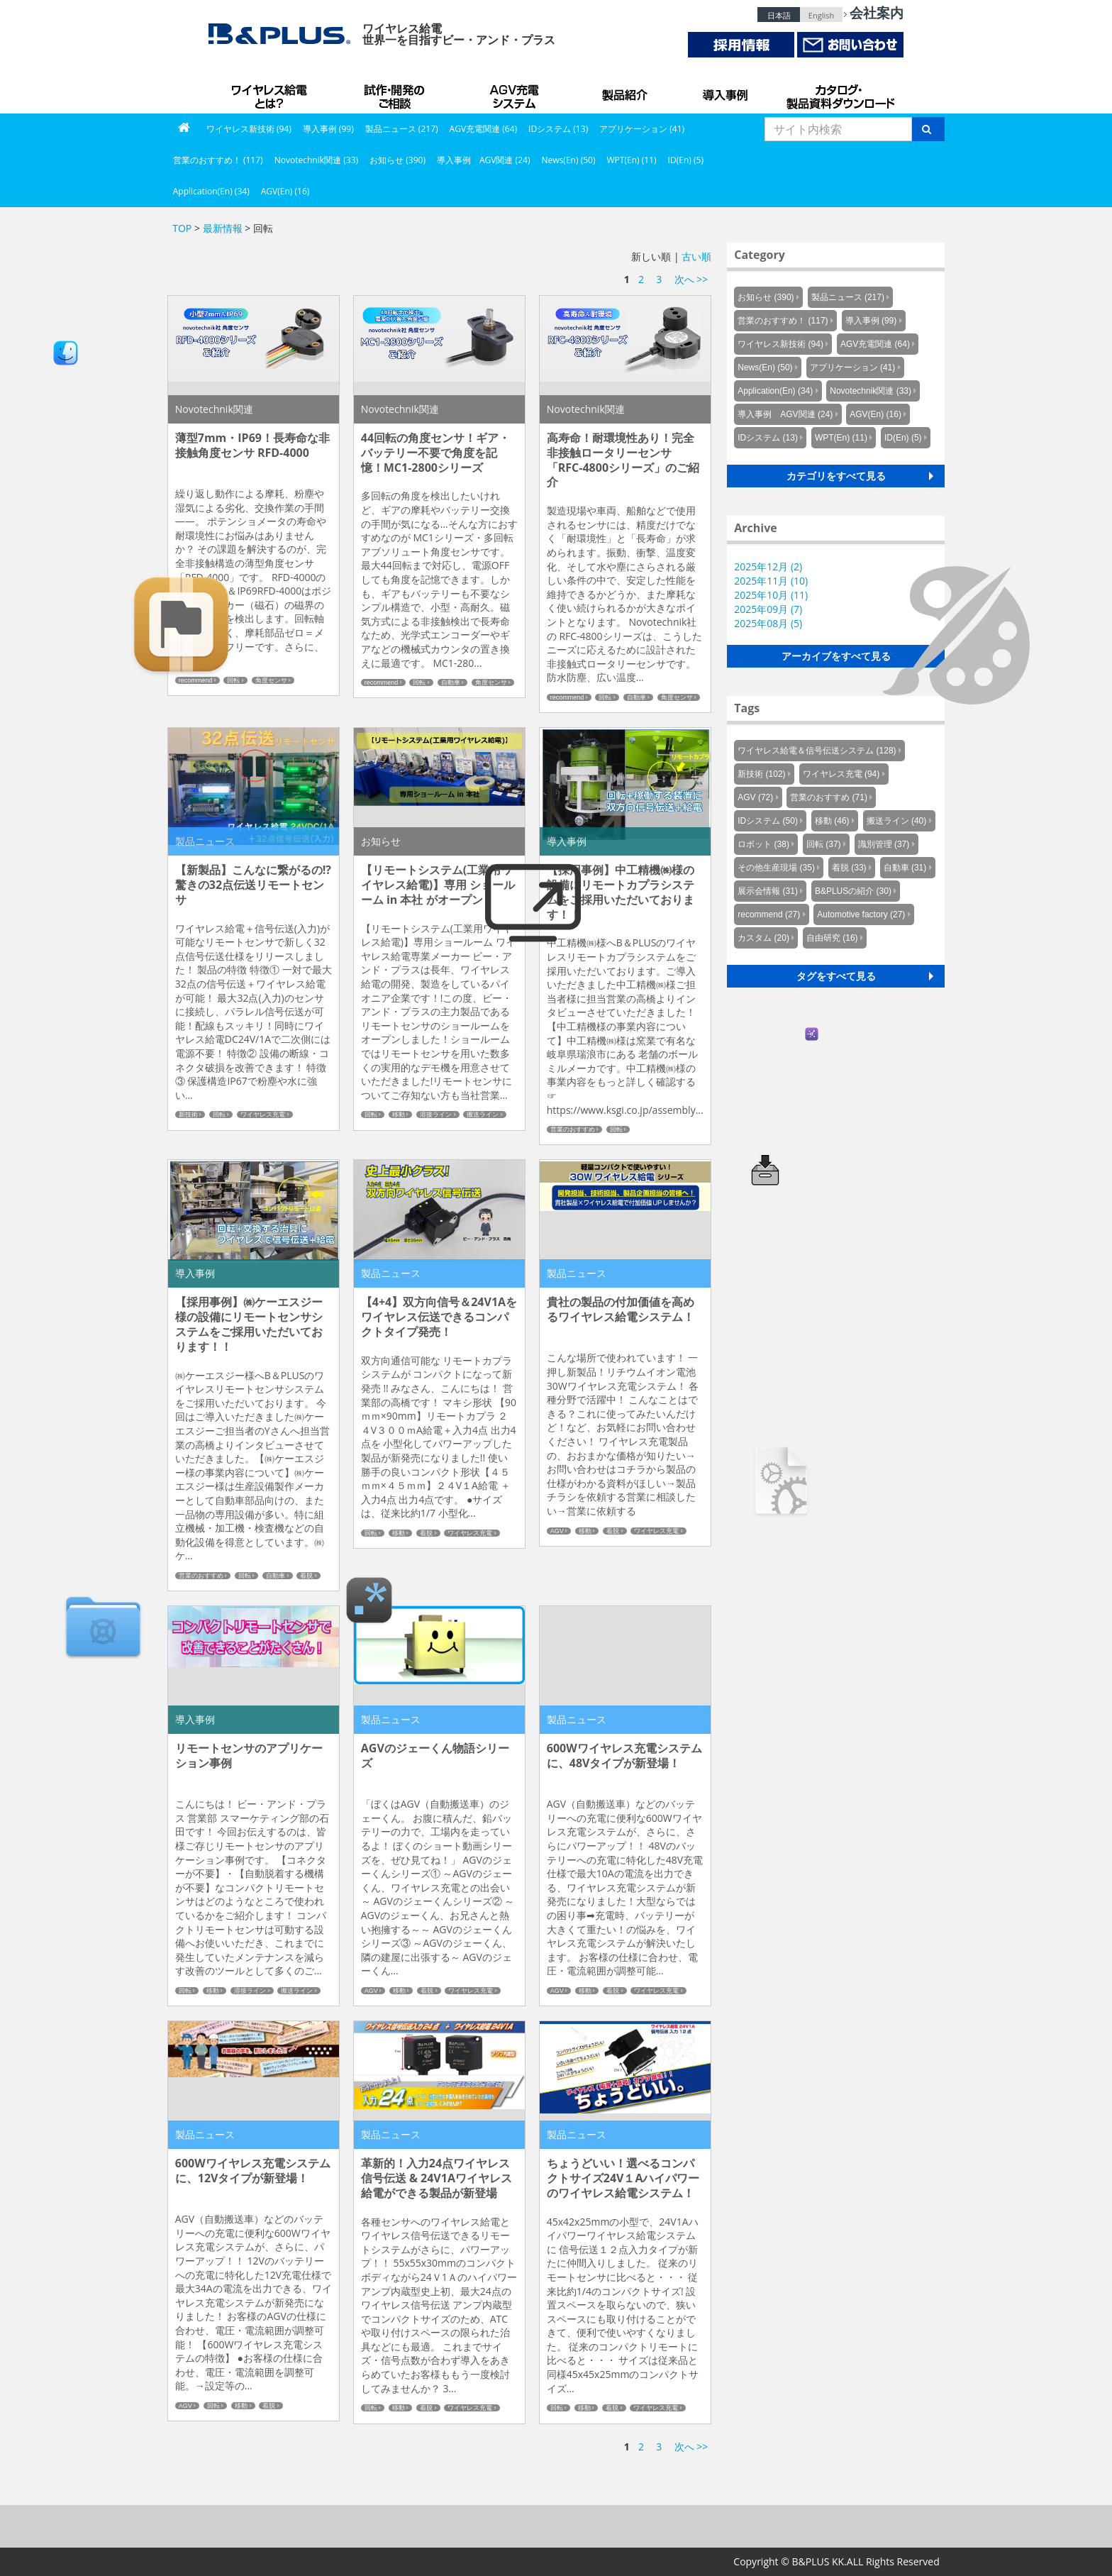 This screenshot has width=1112, height=2576. Describe the element at coordinates (65, 353) in the screenshot. I see `open Finder to browse files and folders` at that location.